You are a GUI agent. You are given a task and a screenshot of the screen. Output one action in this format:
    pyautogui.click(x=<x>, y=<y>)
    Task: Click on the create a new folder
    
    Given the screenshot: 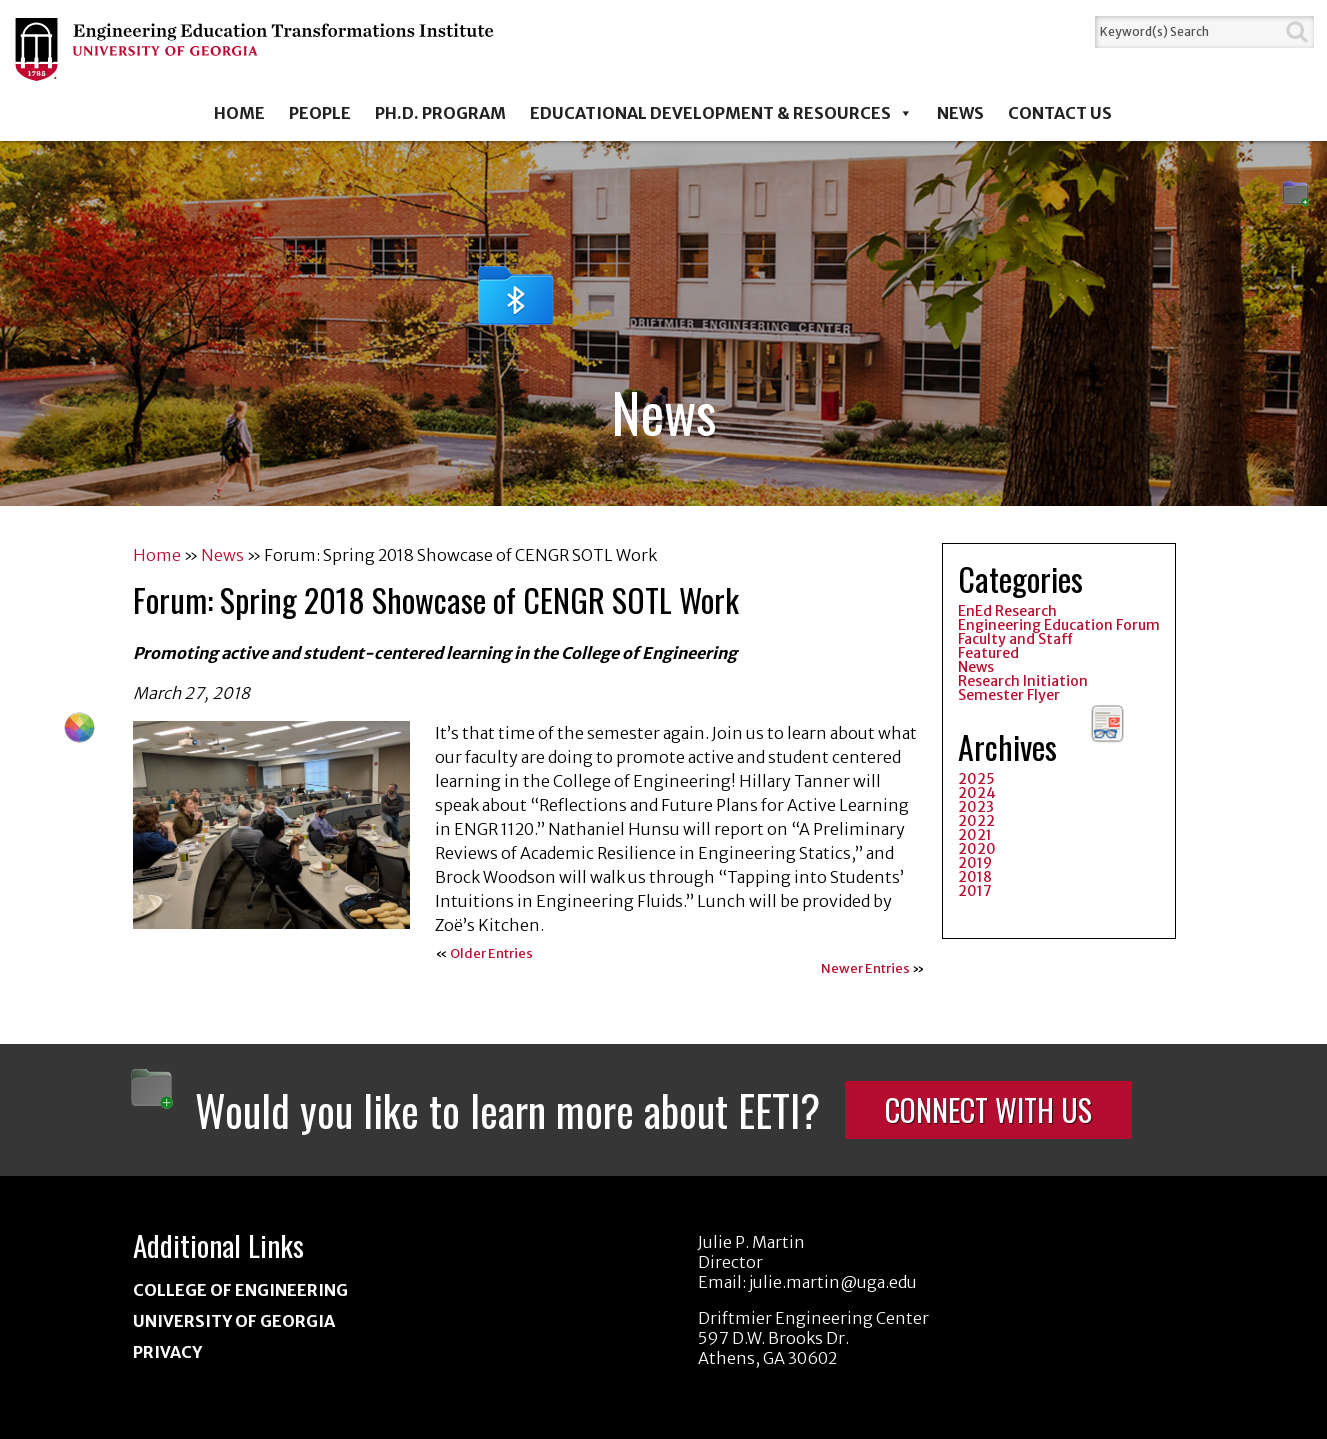 What is the action you would take?
    pyautogui.click(x=1295, y=192)
    